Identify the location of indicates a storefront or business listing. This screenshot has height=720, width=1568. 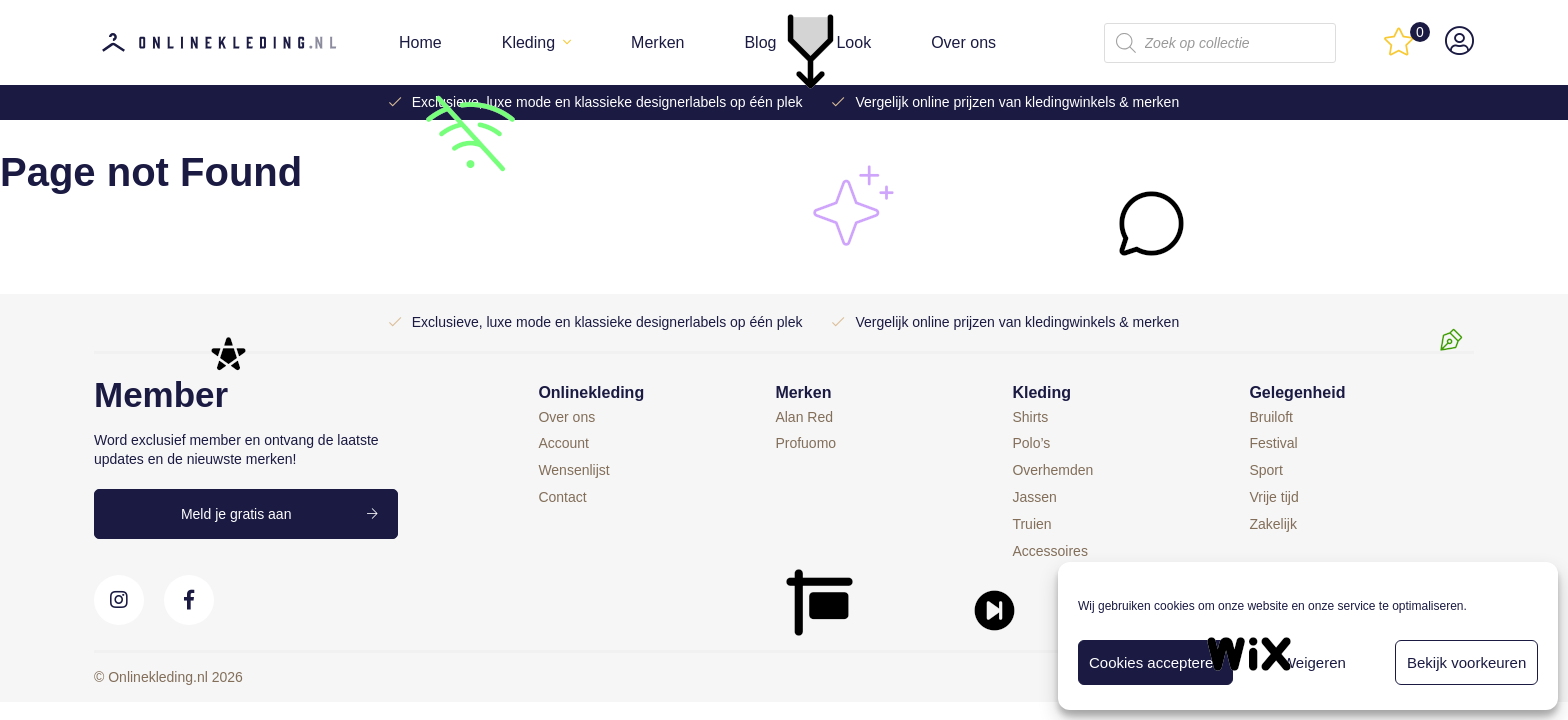
(819, 602).